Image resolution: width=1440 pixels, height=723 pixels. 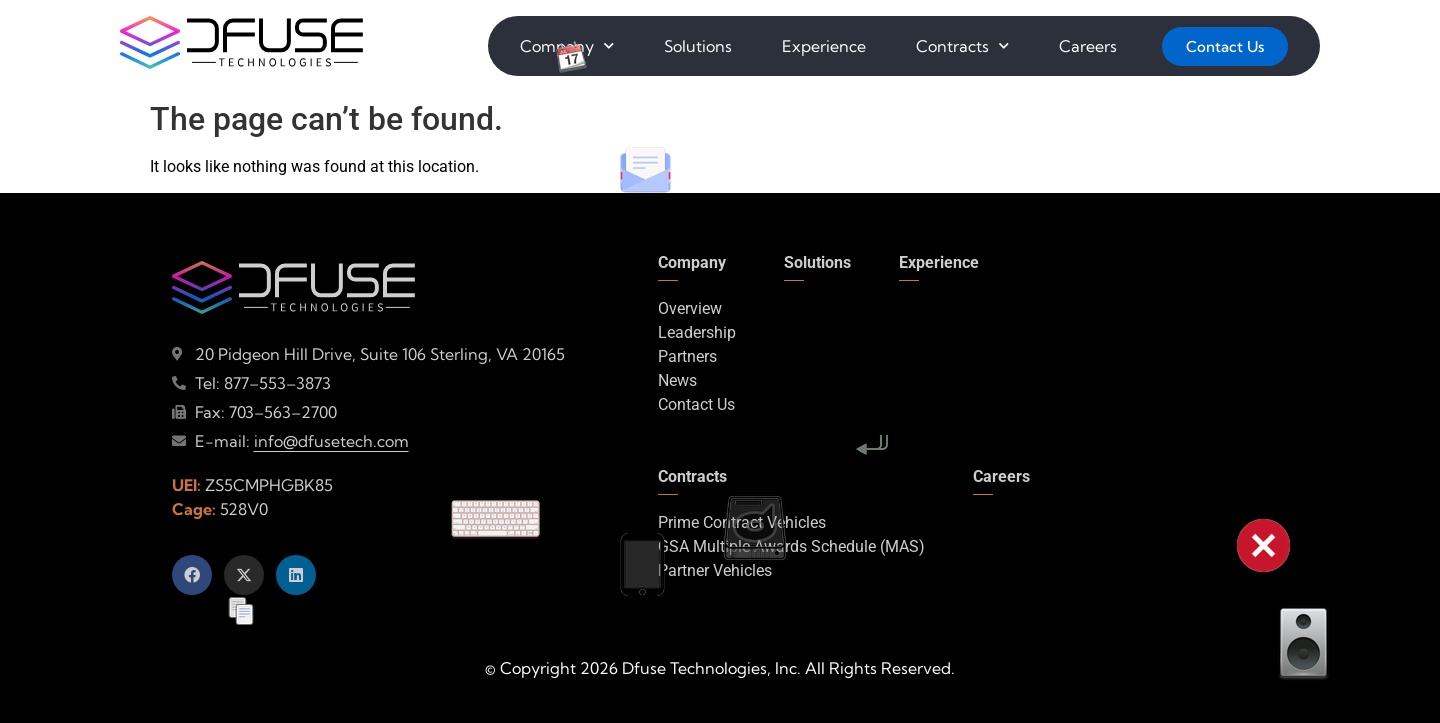 I want to click on connect to a wireless bluetooth keyboard, so click(x=495, y=518).